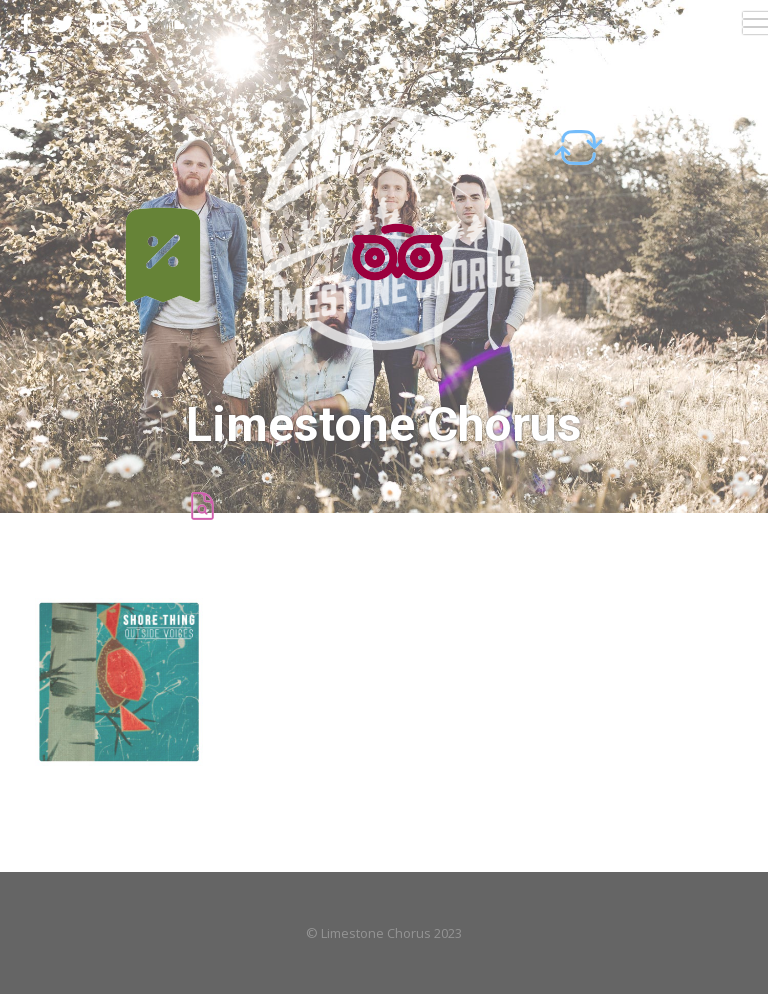 Image resolution: width=768 pixels, height=994 pixels. What do you see at coordinates (397, 251) in the screenshot?
I see `view tripadvisor reviews and ratings` at bounding box center [397, 251].